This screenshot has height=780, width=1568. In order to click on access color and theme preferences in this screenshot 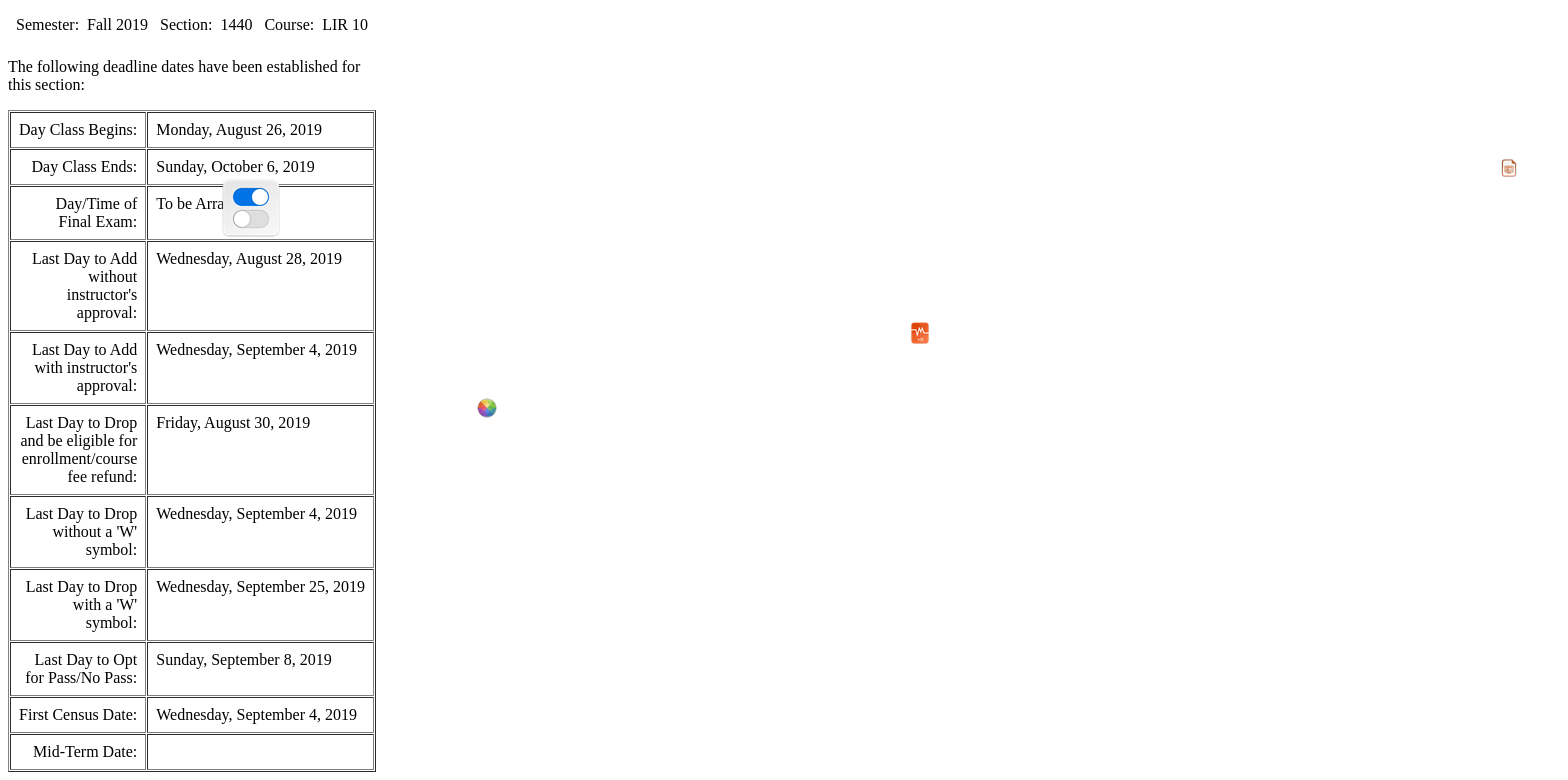, I will do `click(487, 408)`.